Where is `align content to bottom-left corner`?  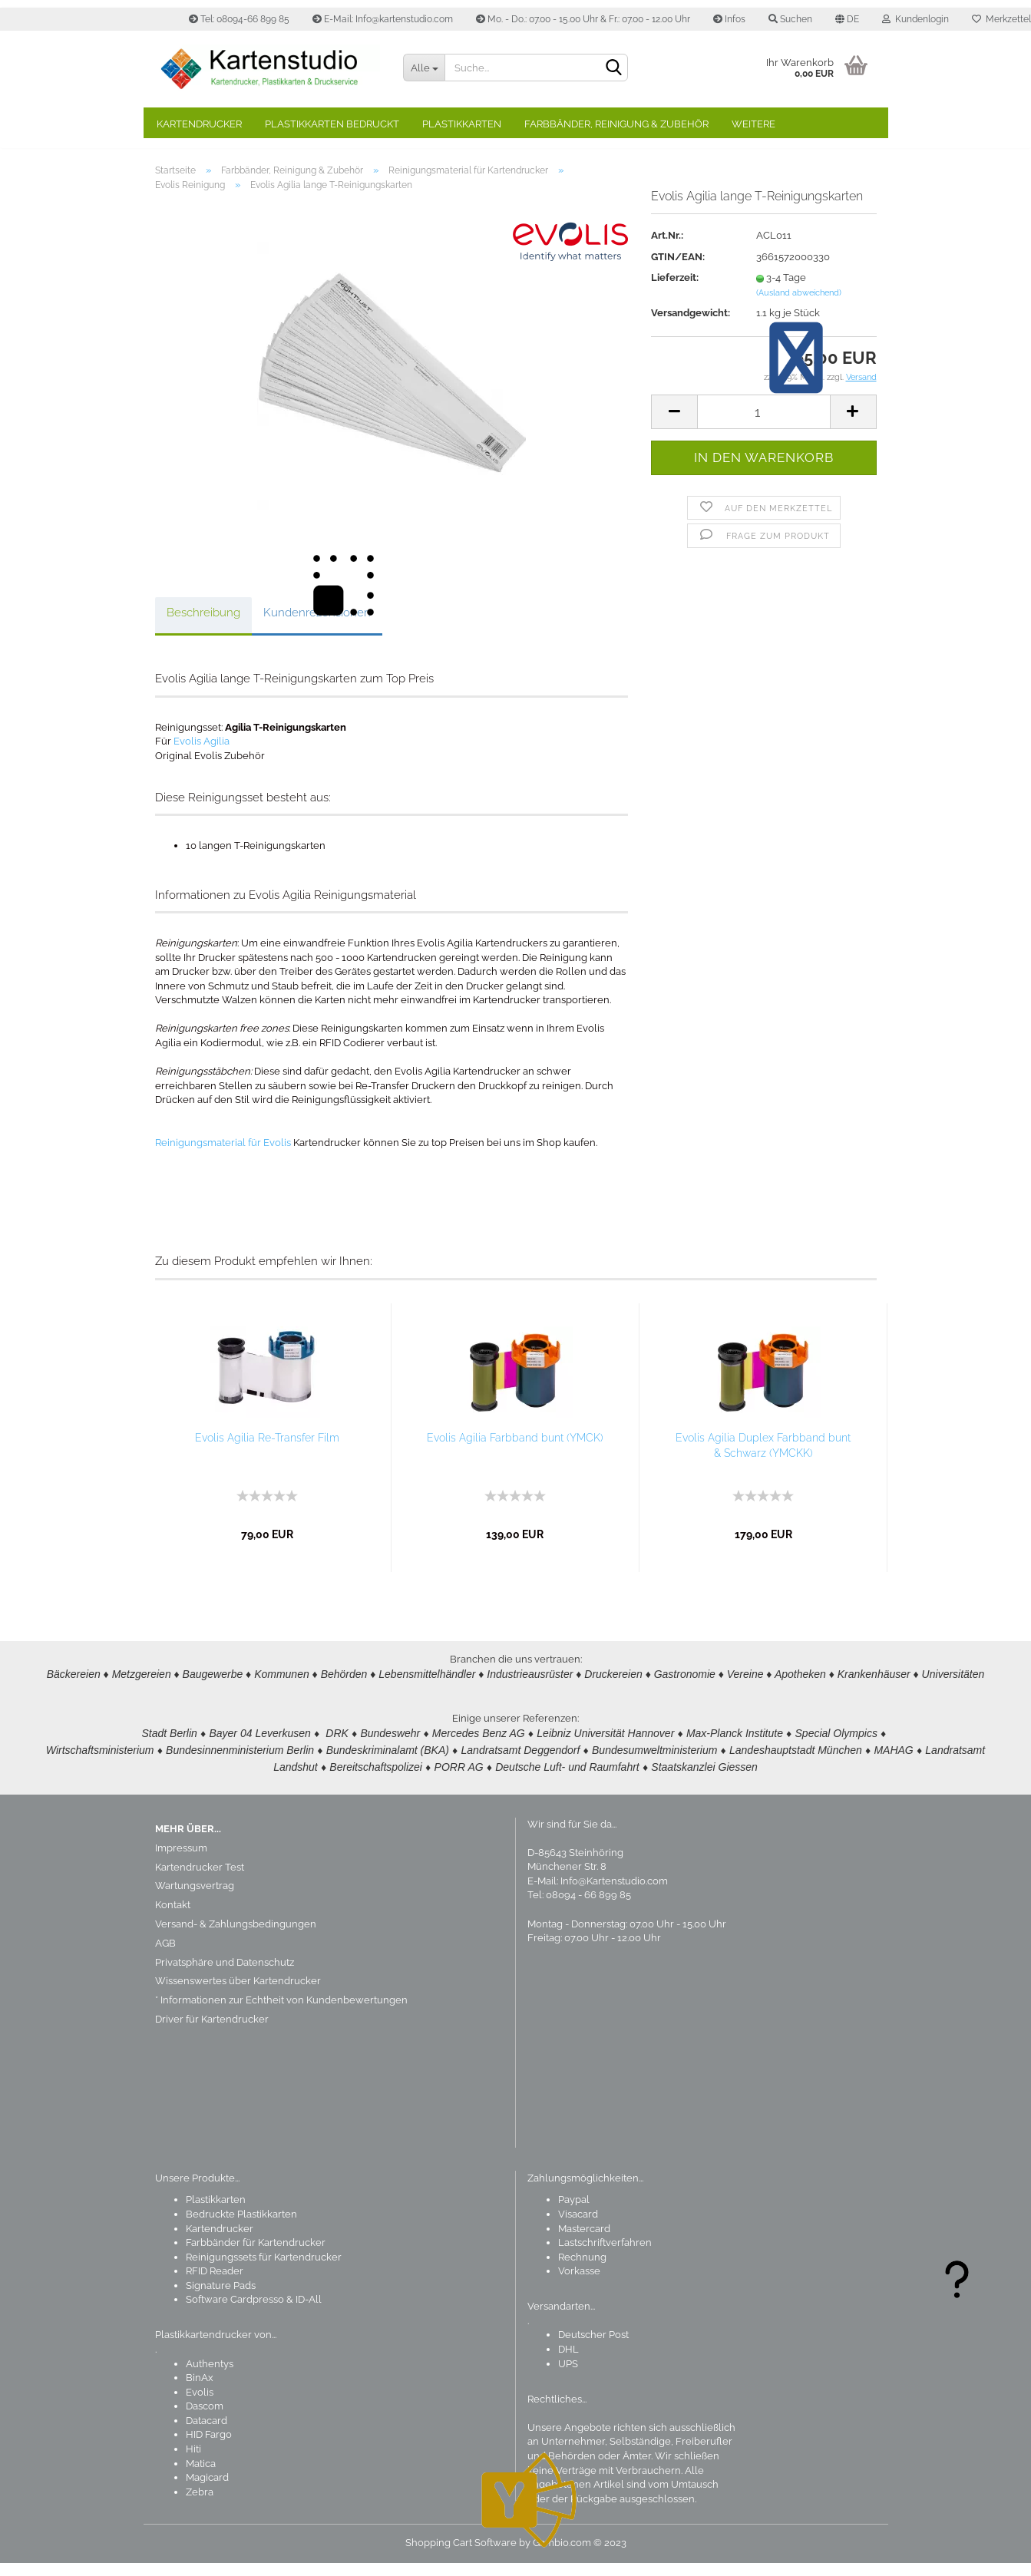
align content to bottom-left corner is located at coordinates (343, 585).